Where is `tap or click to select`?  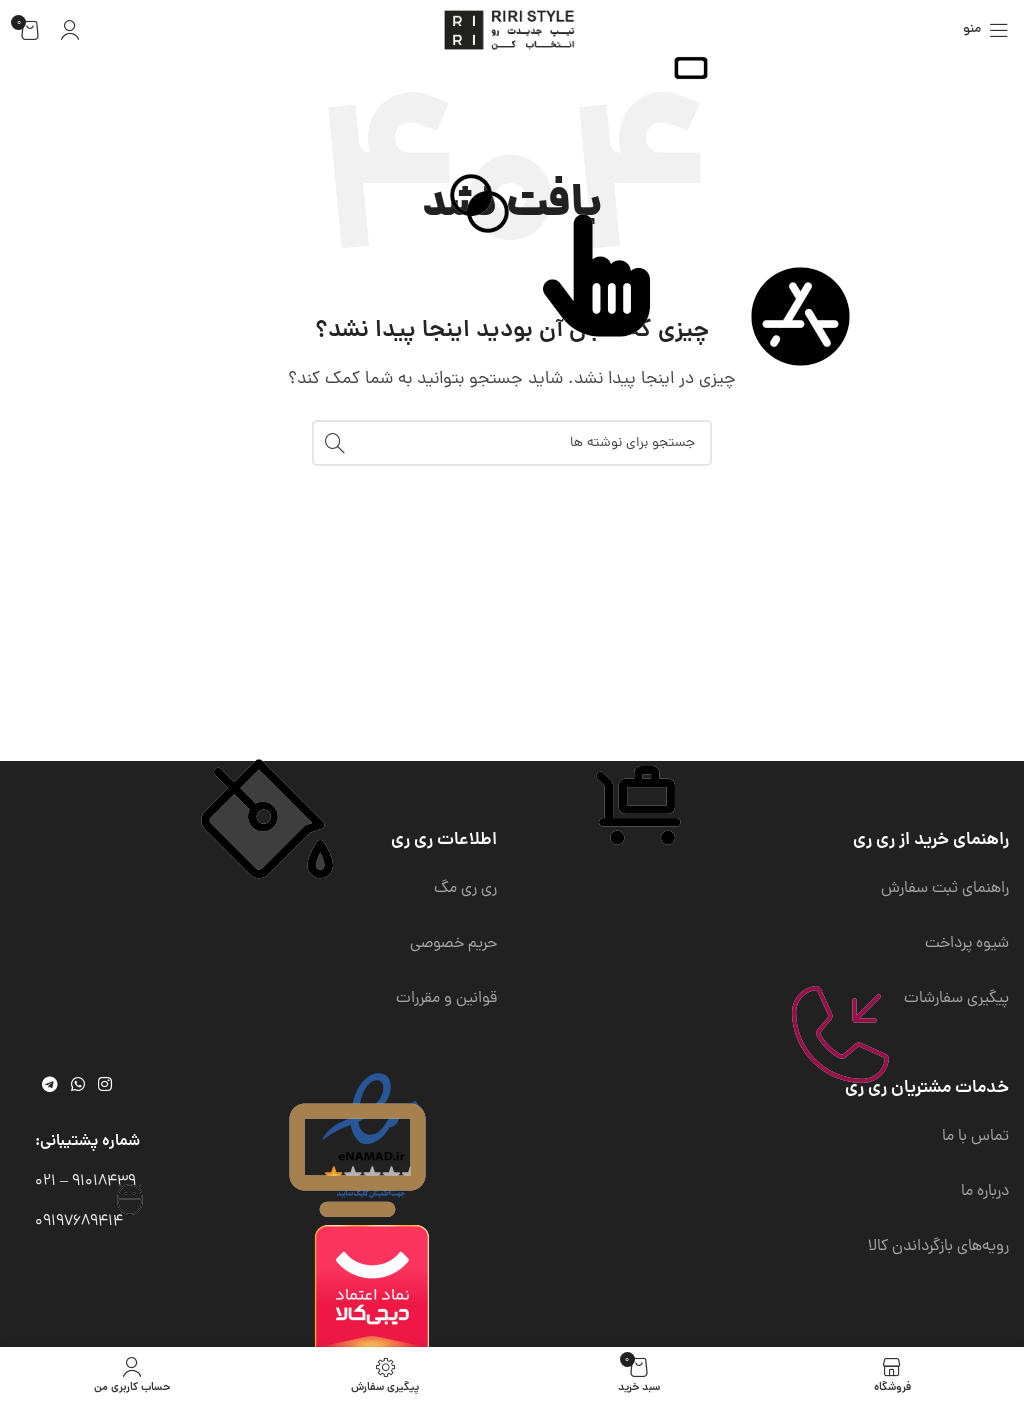 tap or click to select is located at coordinates (596, 275).